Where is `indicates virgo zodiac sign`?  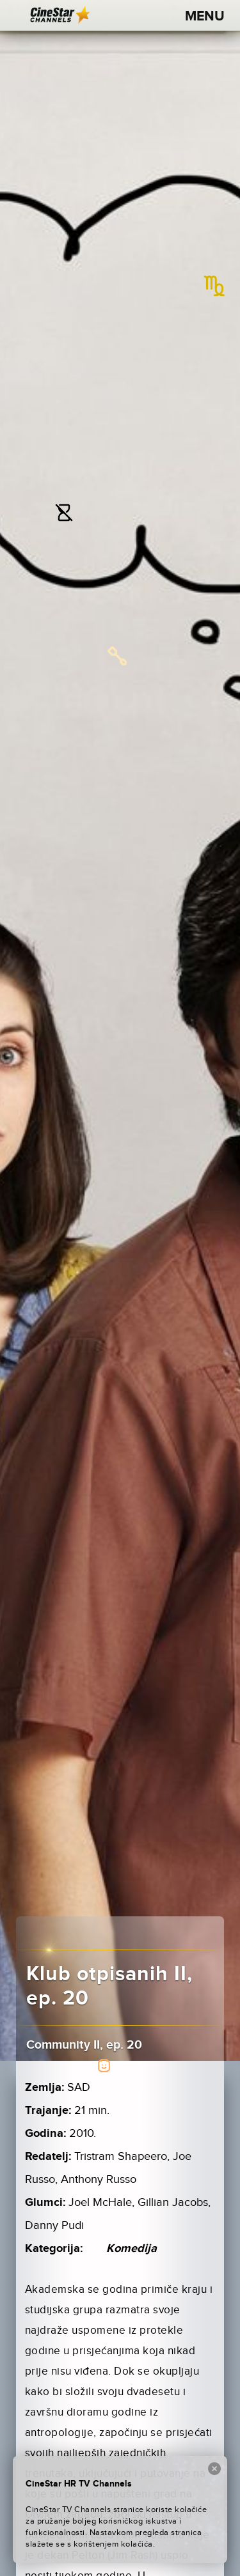
indicates virgo zodiac sign is located at coordinates (214, 285).